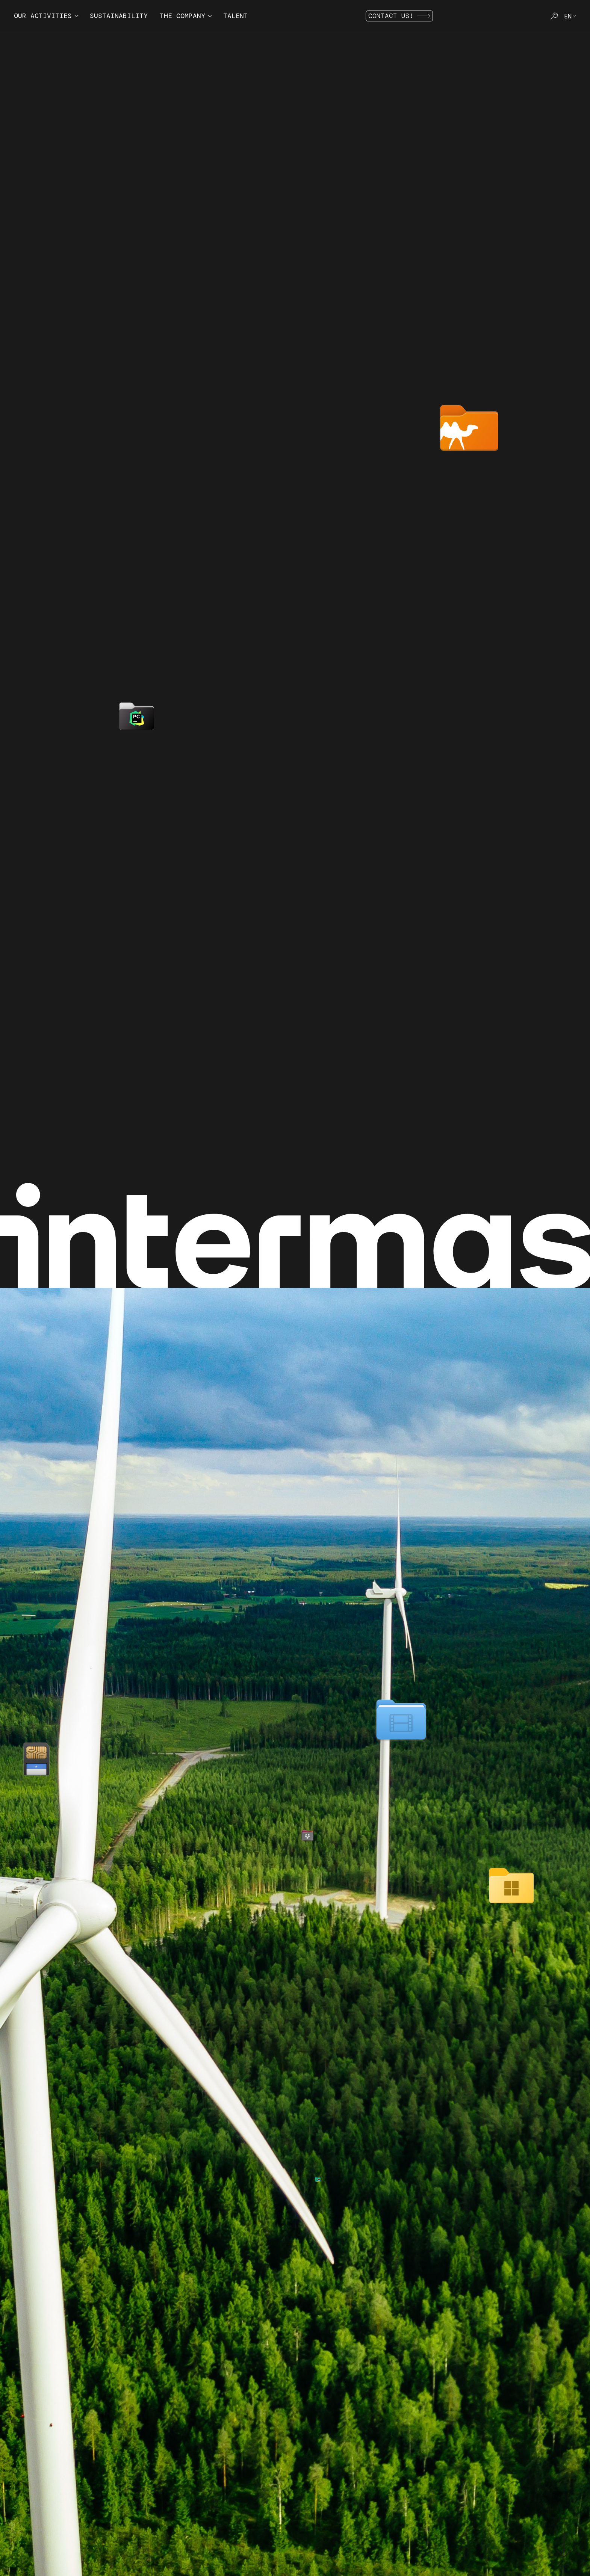  I want to click on access removable storage device, so click(36, 1759).